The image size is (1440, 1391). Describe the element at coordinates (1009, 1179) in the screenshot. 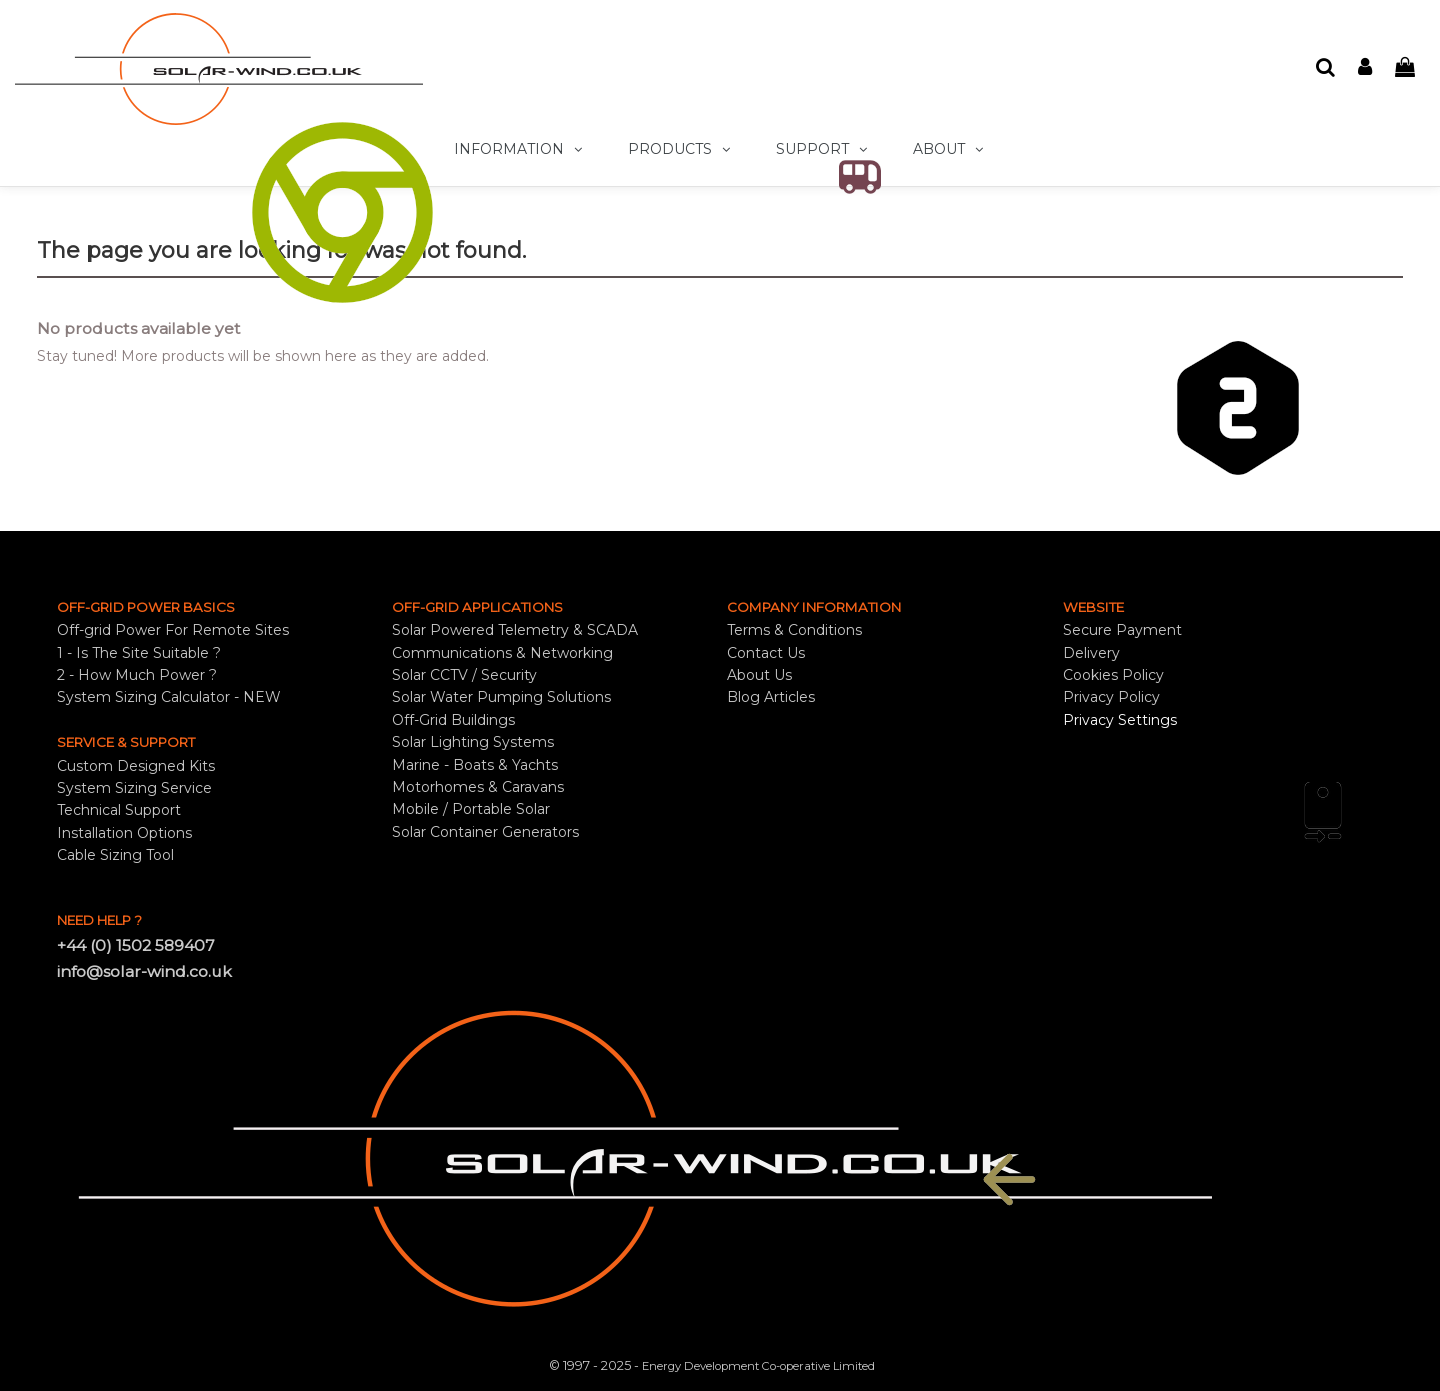

I see `go back to the previous screen` at that location.